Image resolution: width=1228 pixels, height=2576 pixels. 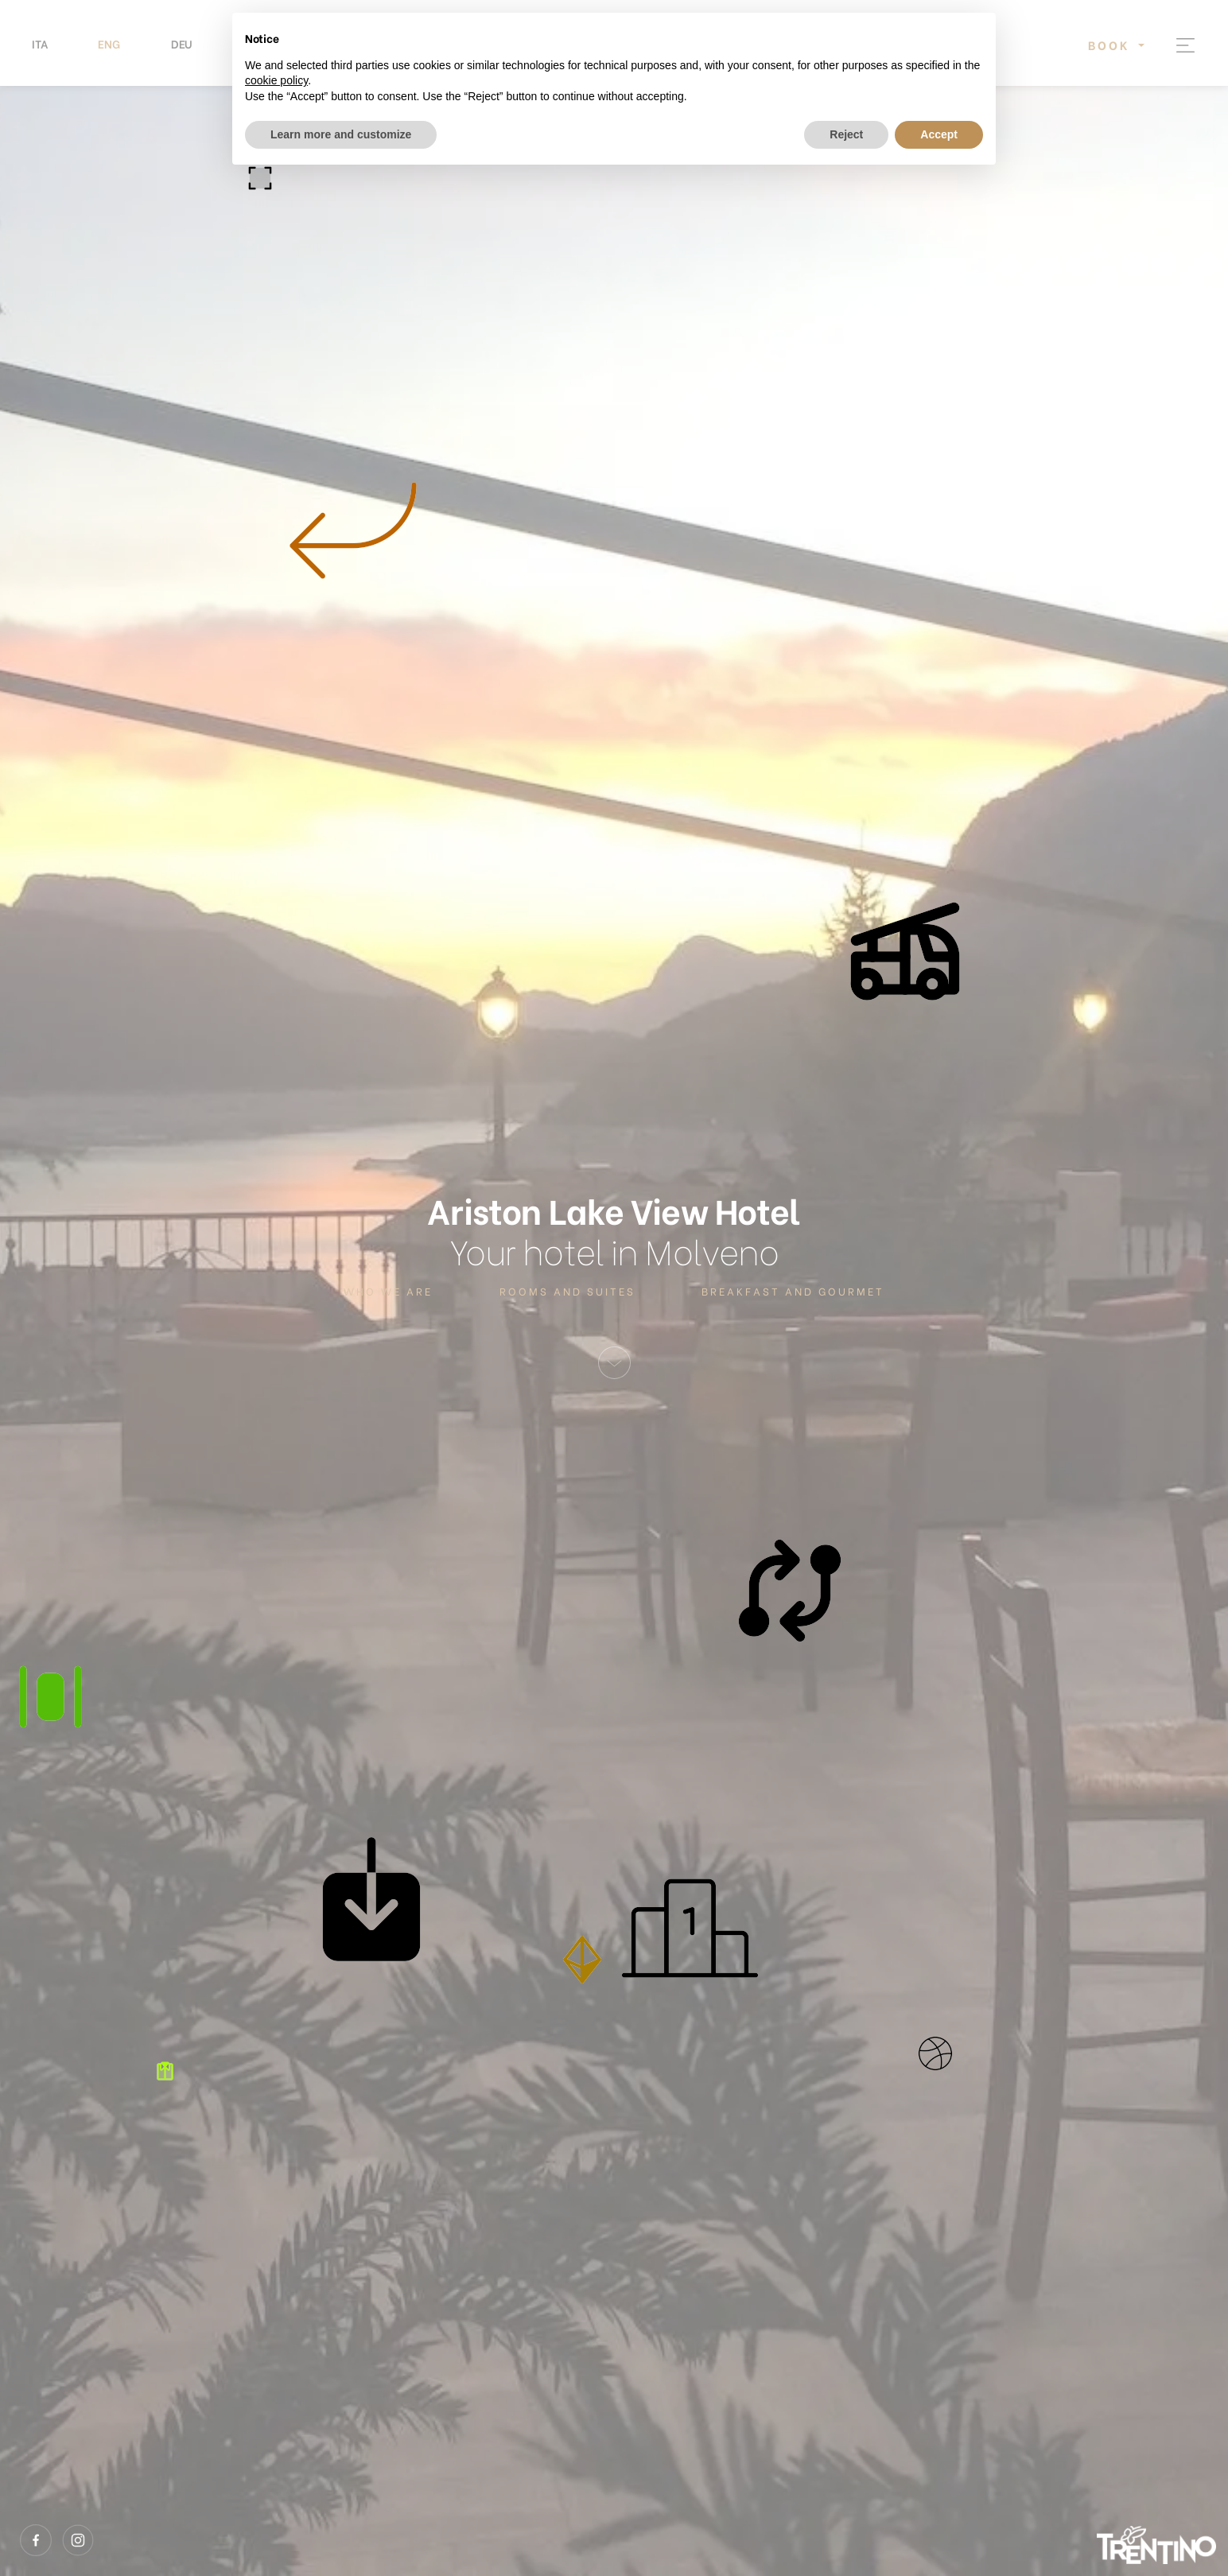 I want to click on view clothing or apparel items, so click(x=165, y=2071).